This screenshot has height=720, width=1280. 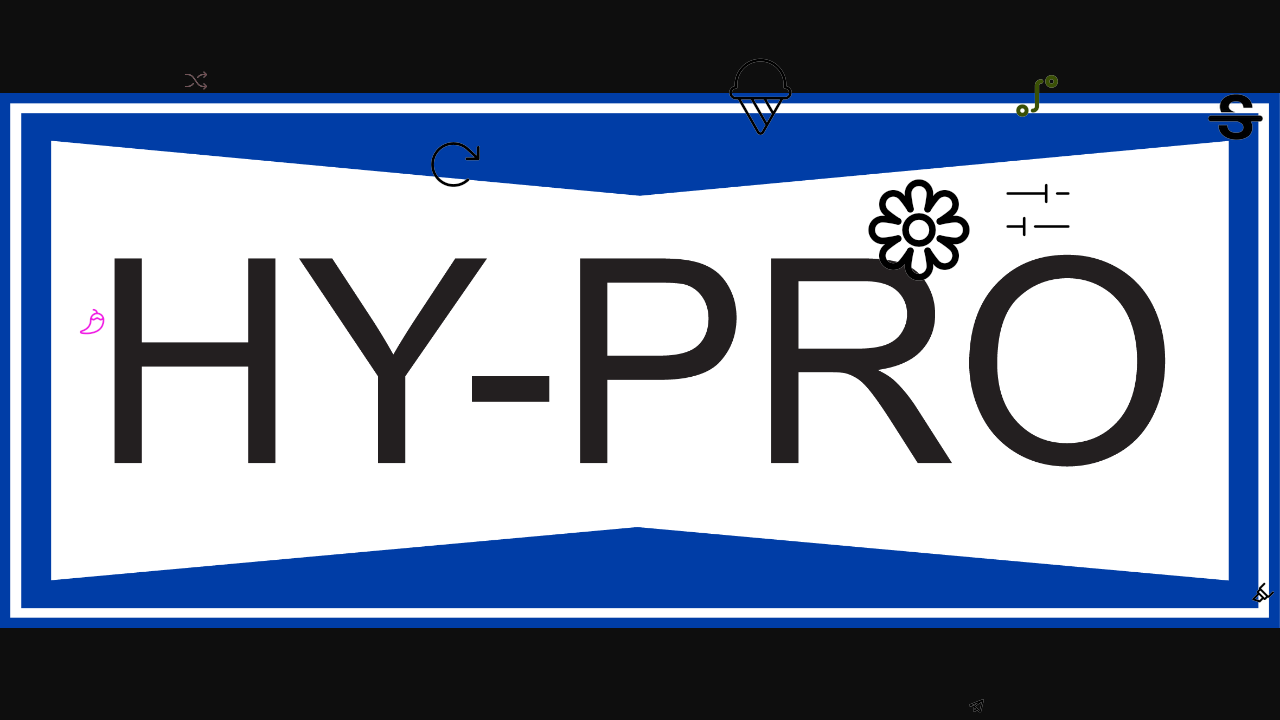 What do you see at coordinates (919, 230) in the screenshot?
I see `access garden or plant care features` at bounding box center [919, 230].